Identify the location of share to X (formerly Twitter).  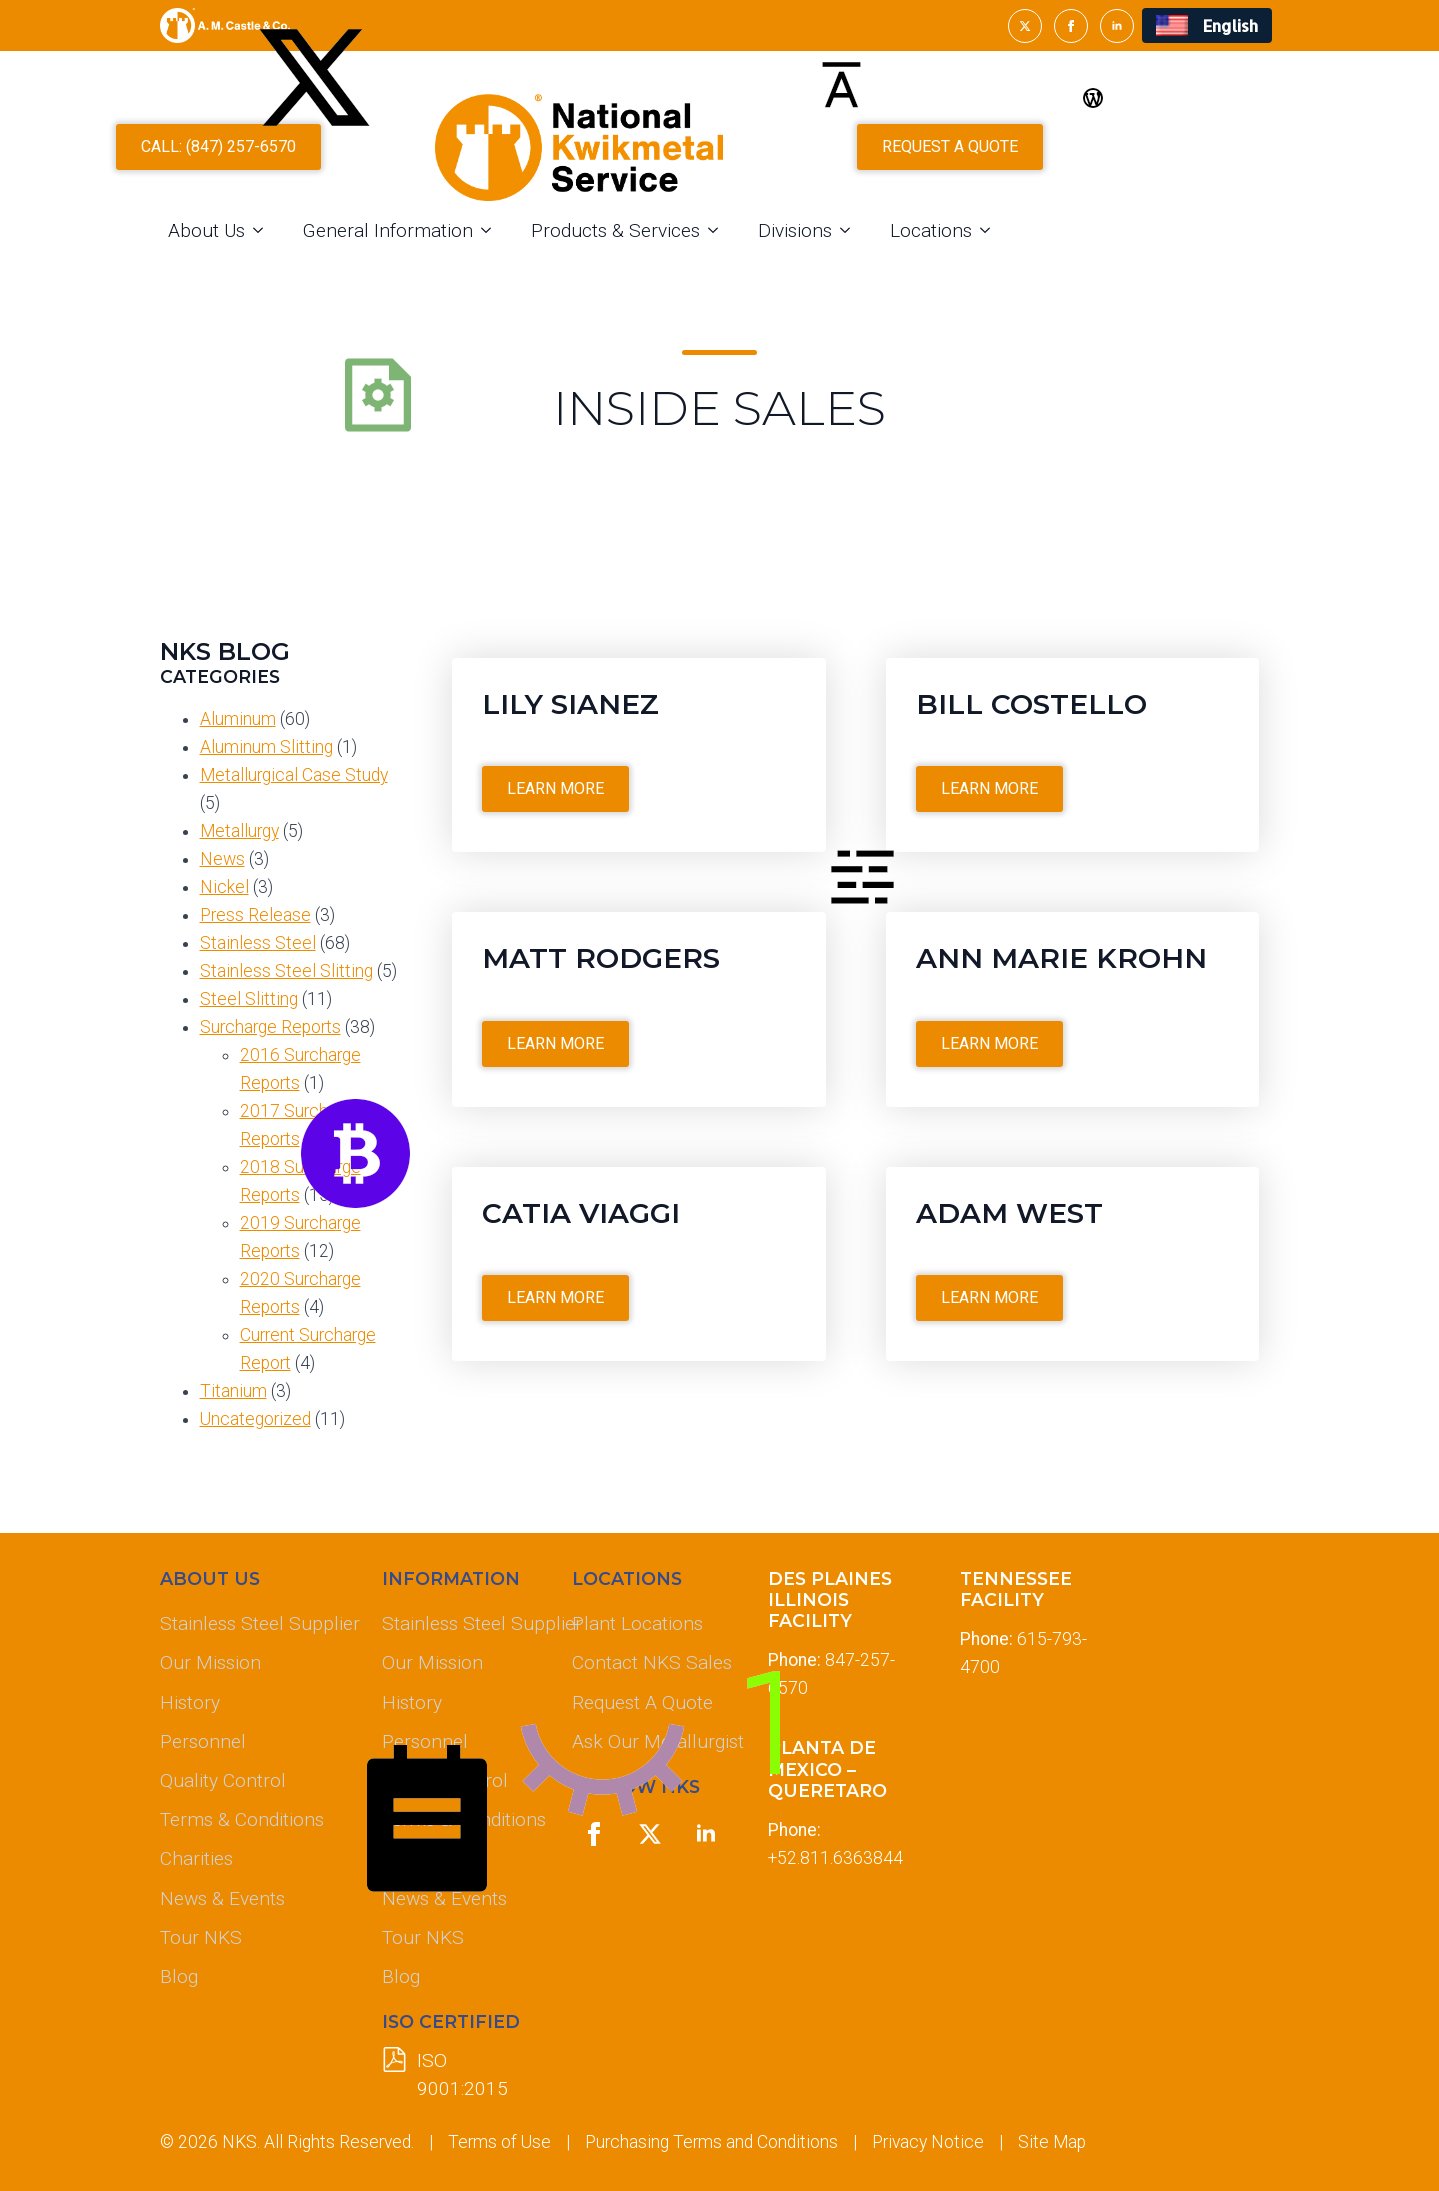
(314, 77).